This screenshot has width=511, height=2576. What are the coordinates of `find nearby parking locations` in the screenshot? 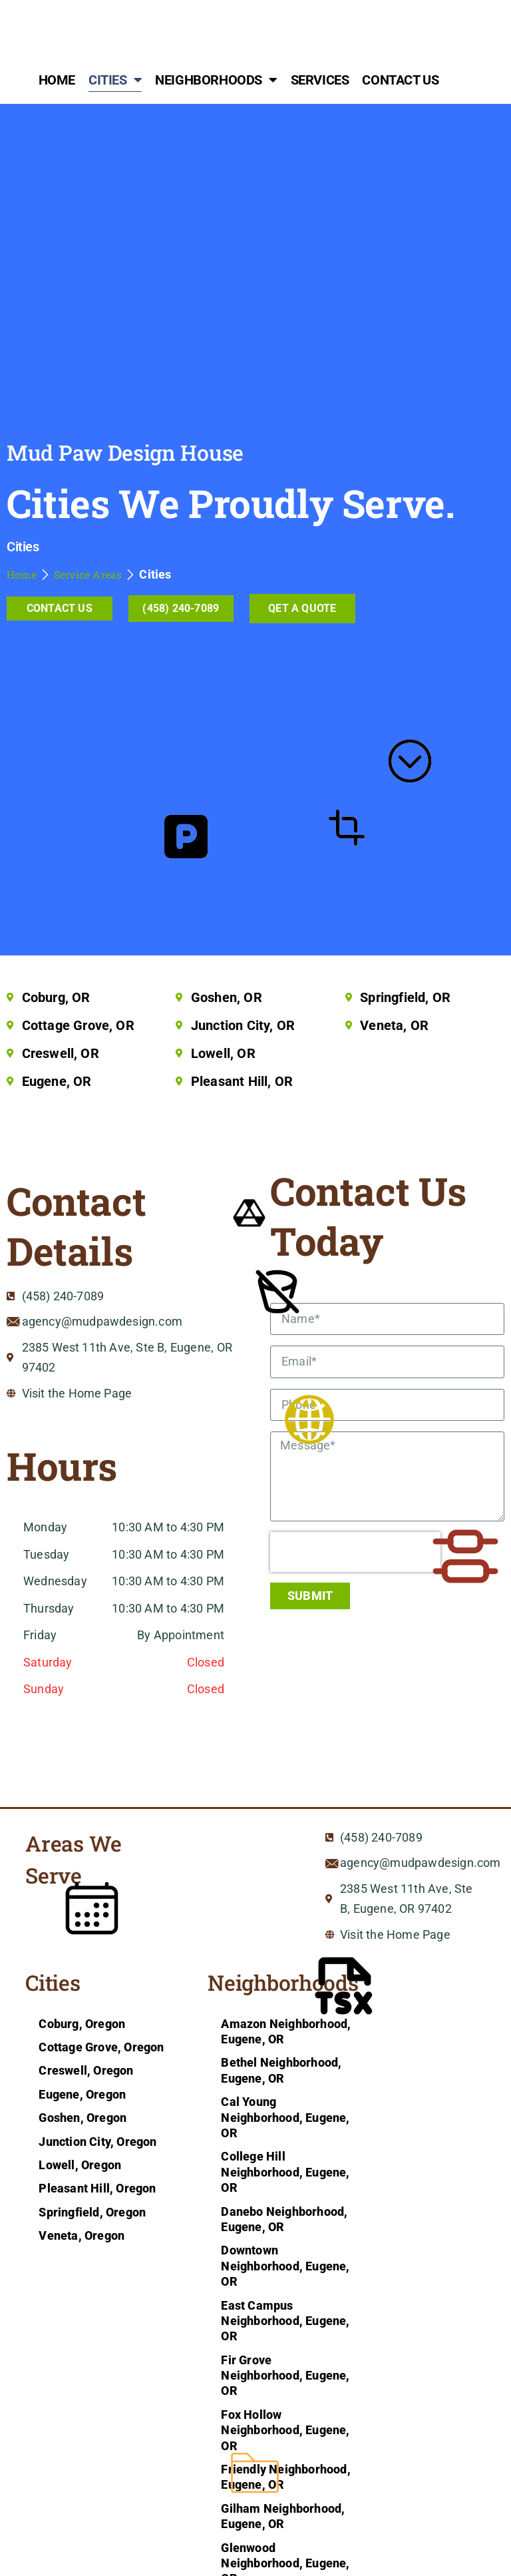 It's located at (186, 836).